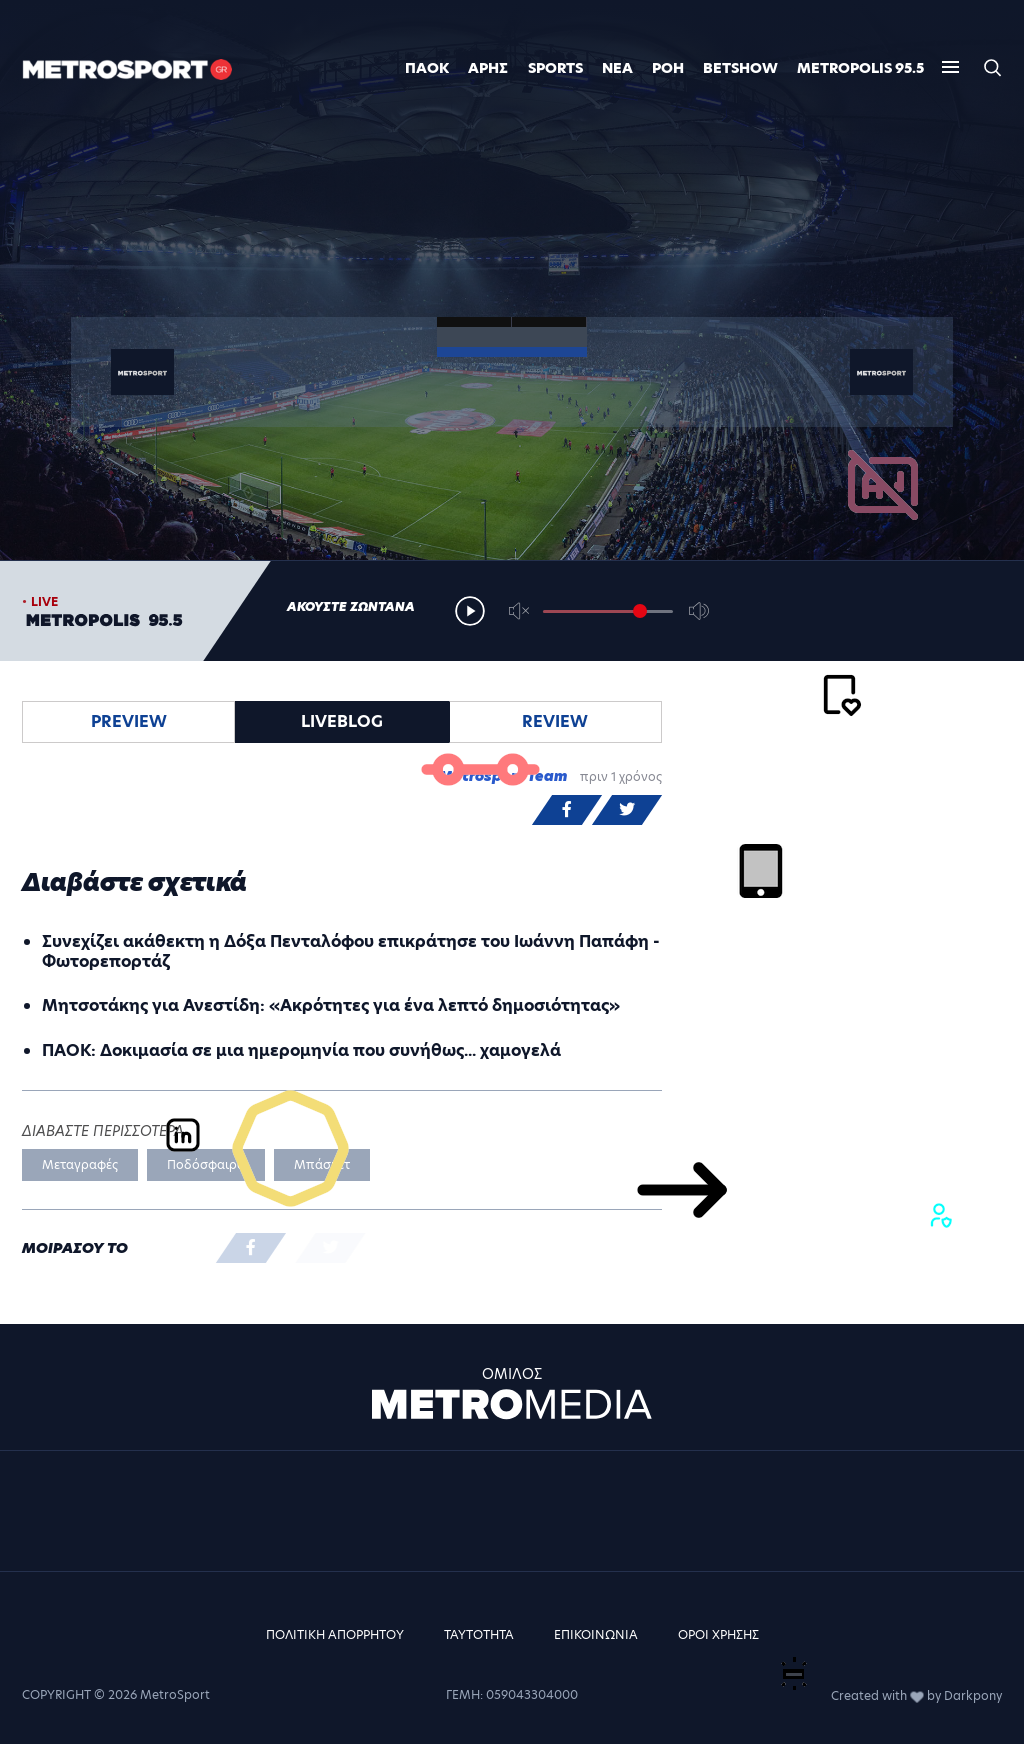 The height and width of the screenshot is (1744, 1024). I want to click on stop or warning indicator, so click(290, 1148).